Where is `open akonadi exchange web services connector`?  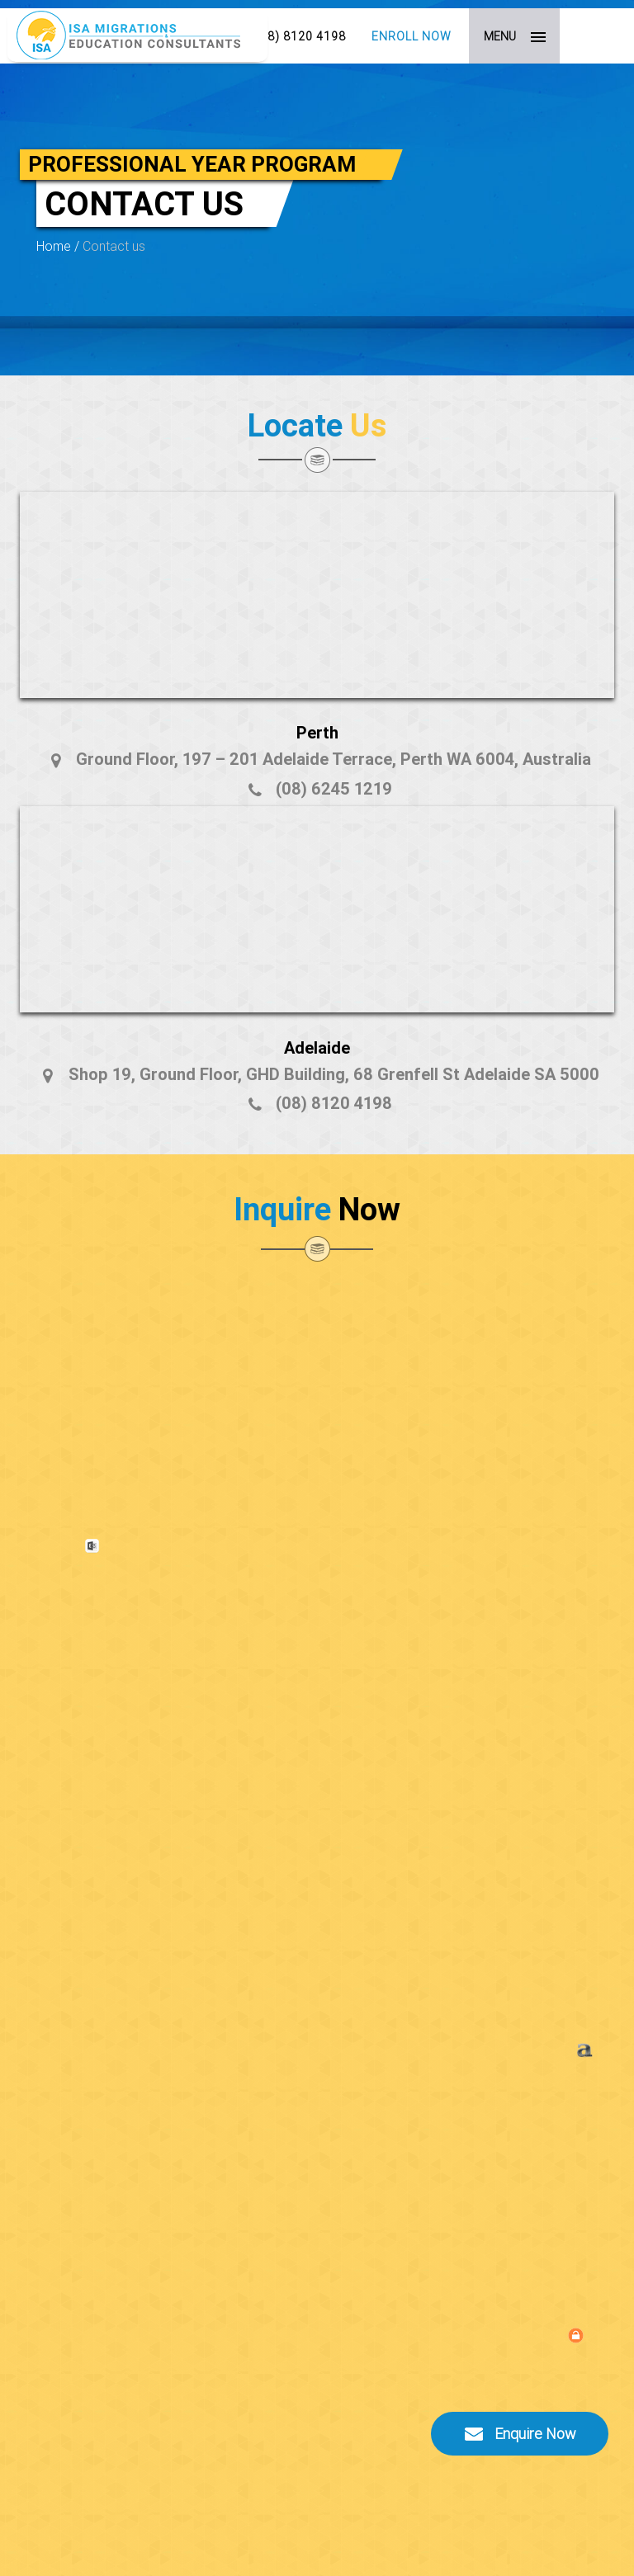
open akonadi exchange web services connector is located at coordinates (92, 1545).